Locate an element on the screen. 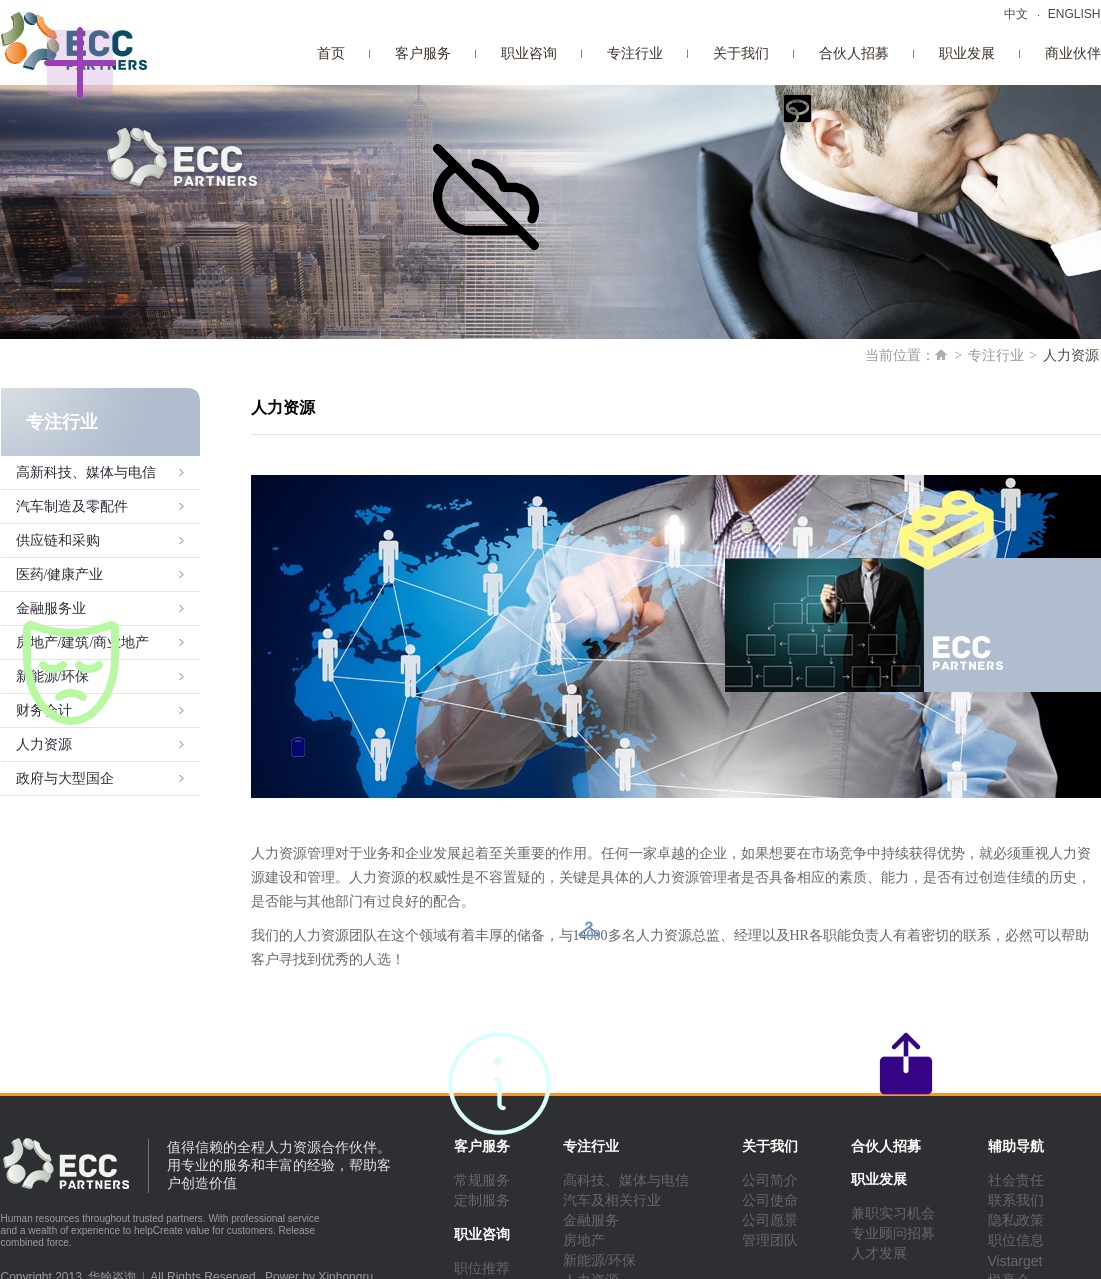 This screenshot has width=1101, height=1279. access building blocks or modular components is located at coordinates (946, 528).